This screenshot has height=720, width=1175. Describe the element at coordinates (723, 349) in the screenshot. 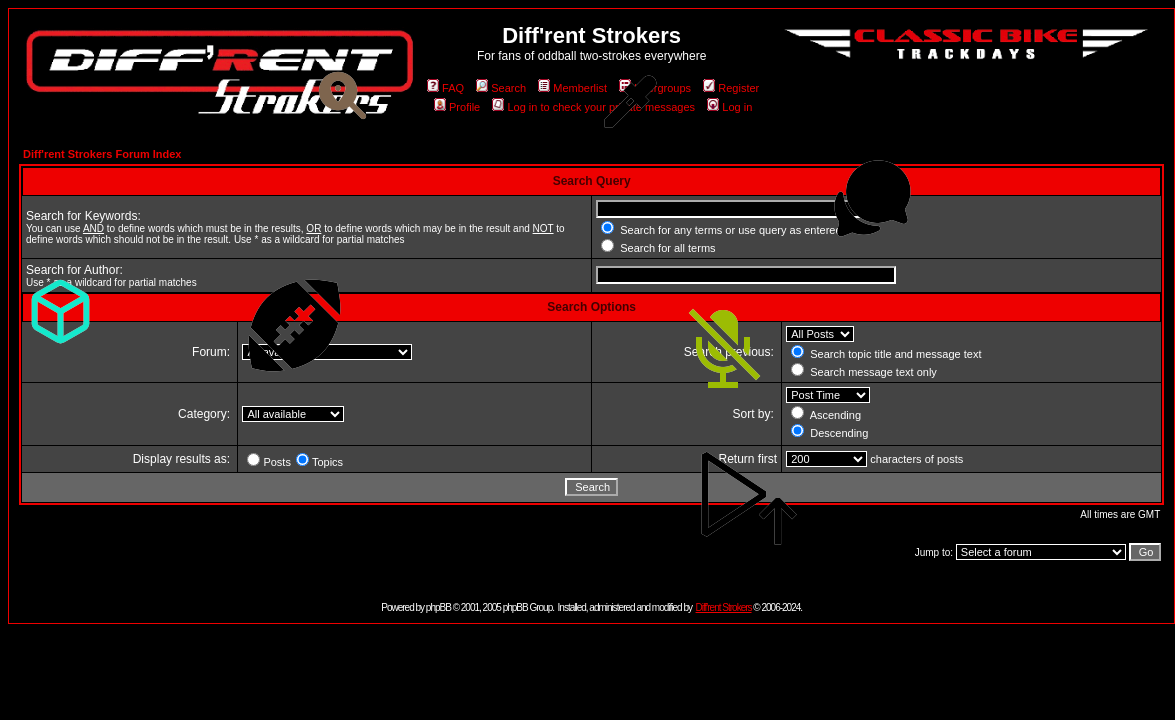

I see `mute your microphone` at that location.